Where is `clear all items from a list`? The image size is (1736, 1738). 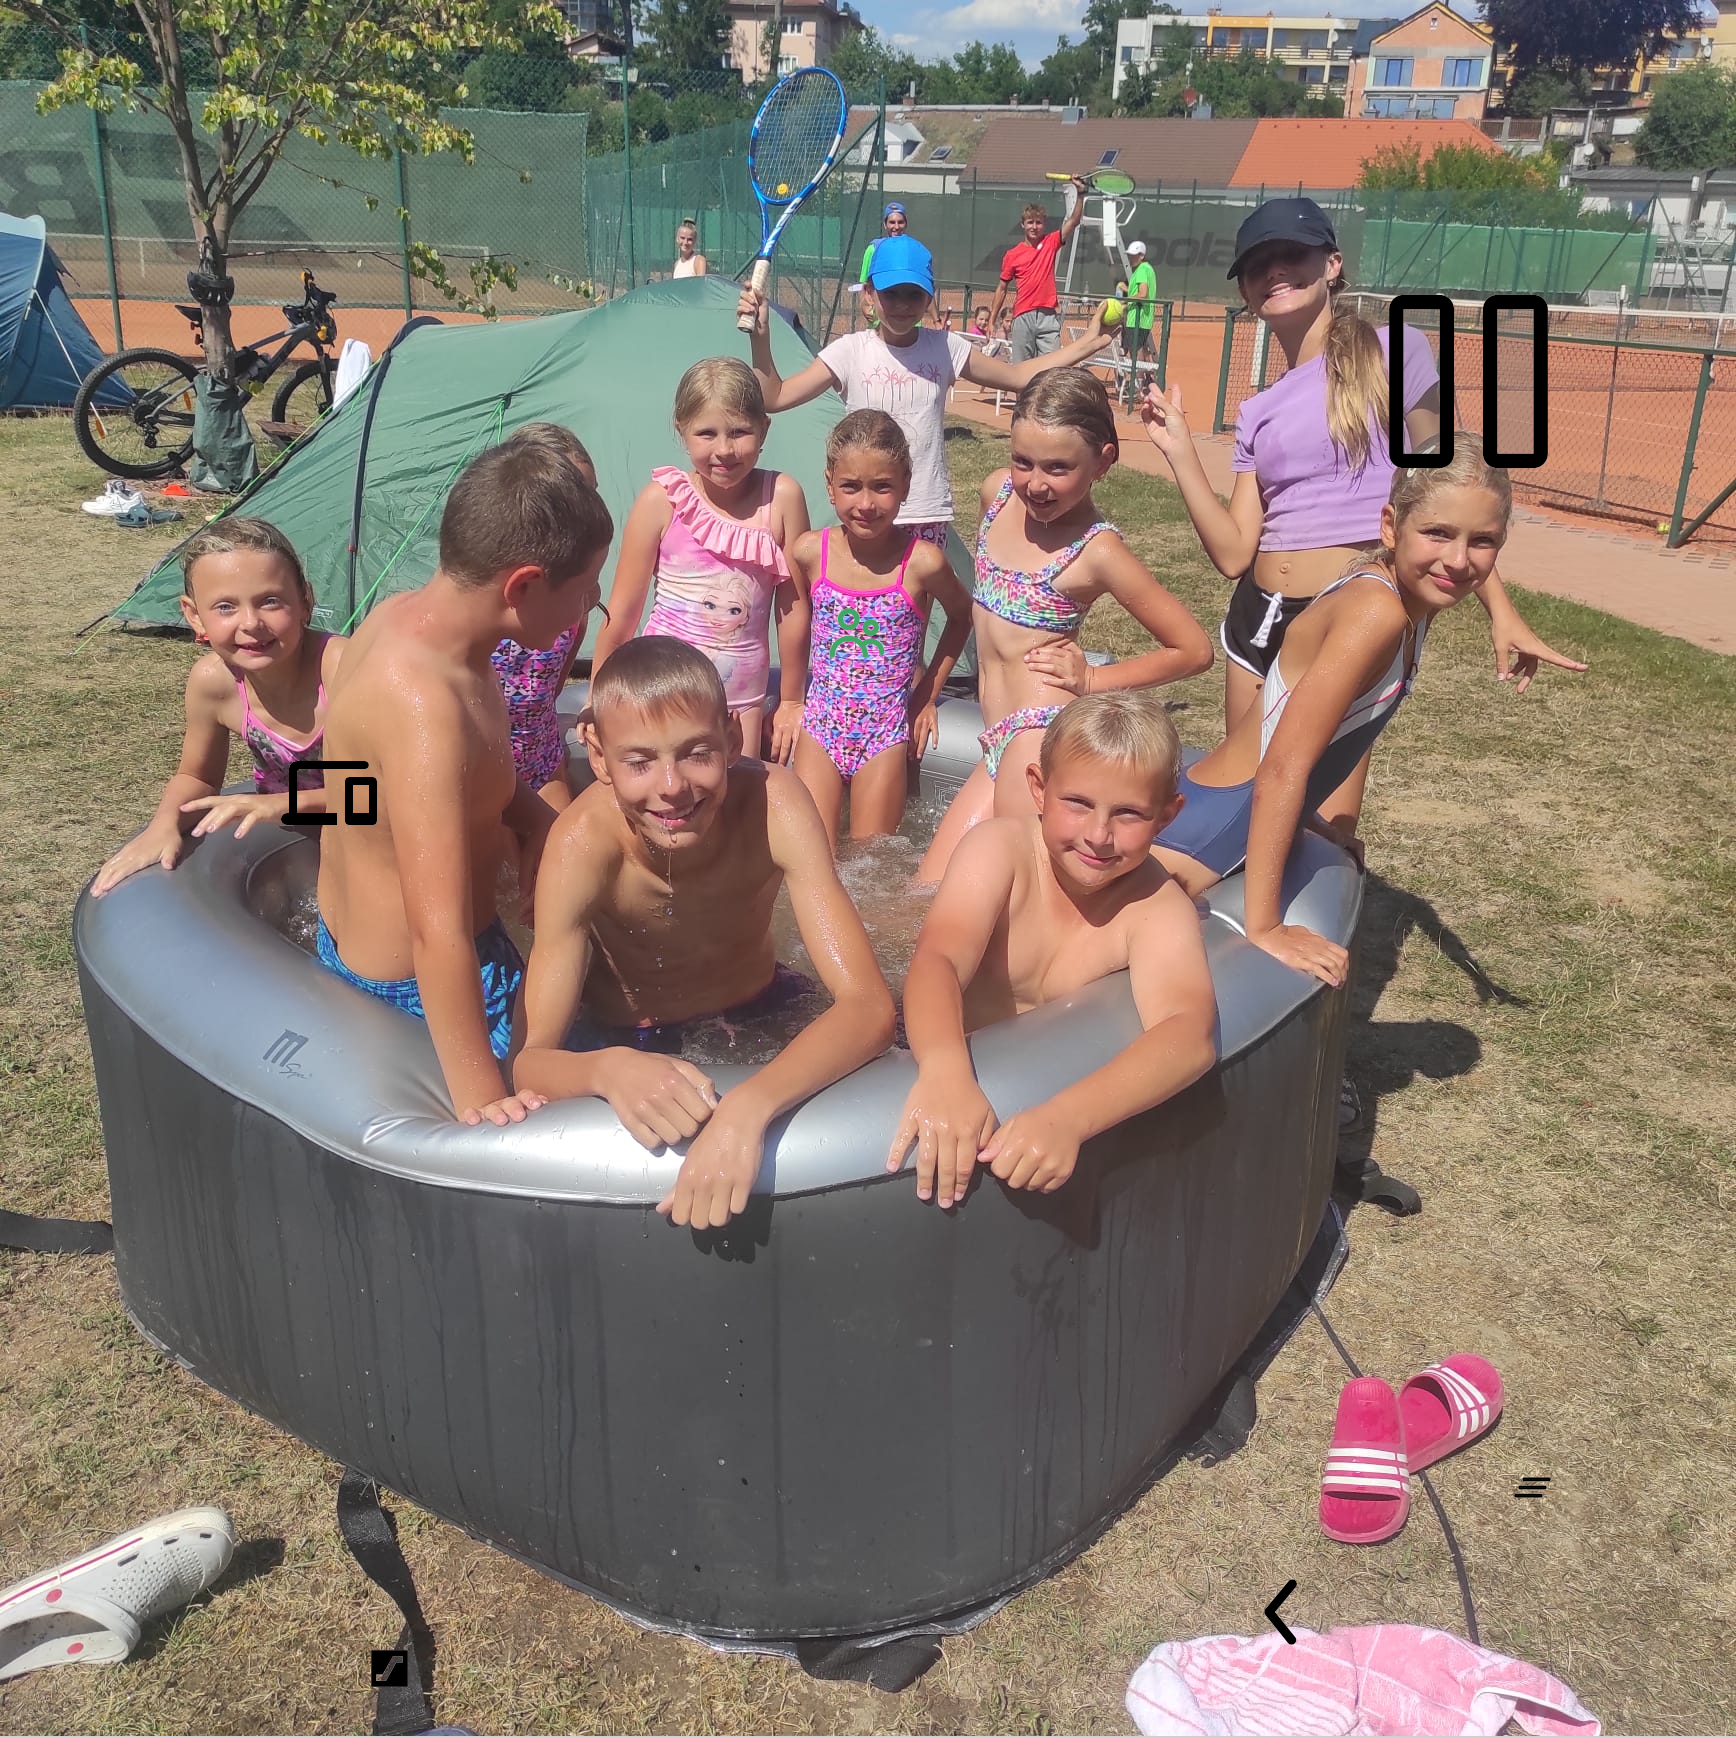
clear all items from a list is located at coordinates (1532, 1487).